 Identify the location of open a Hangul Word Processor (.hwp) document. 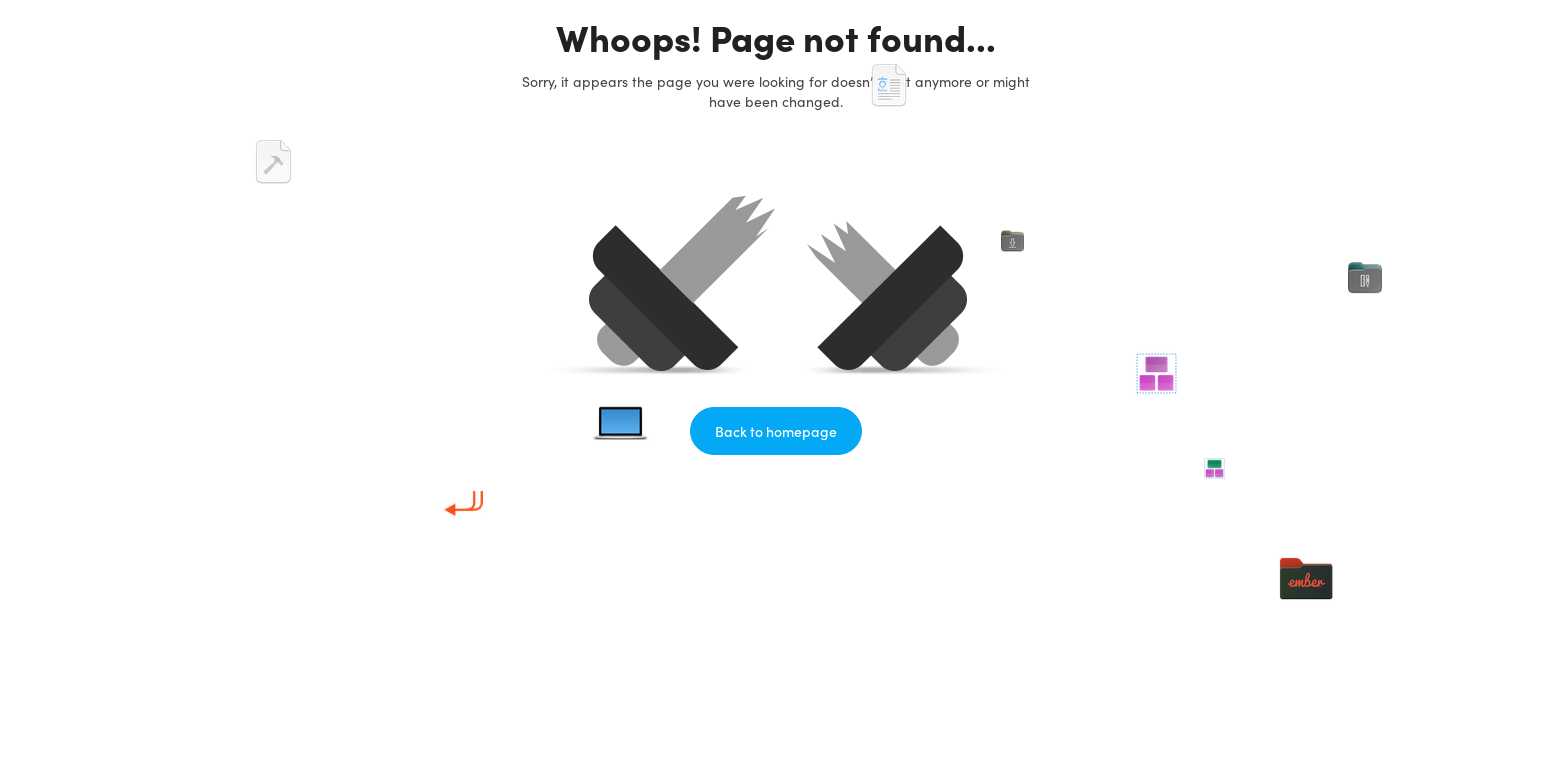
(889, 85).